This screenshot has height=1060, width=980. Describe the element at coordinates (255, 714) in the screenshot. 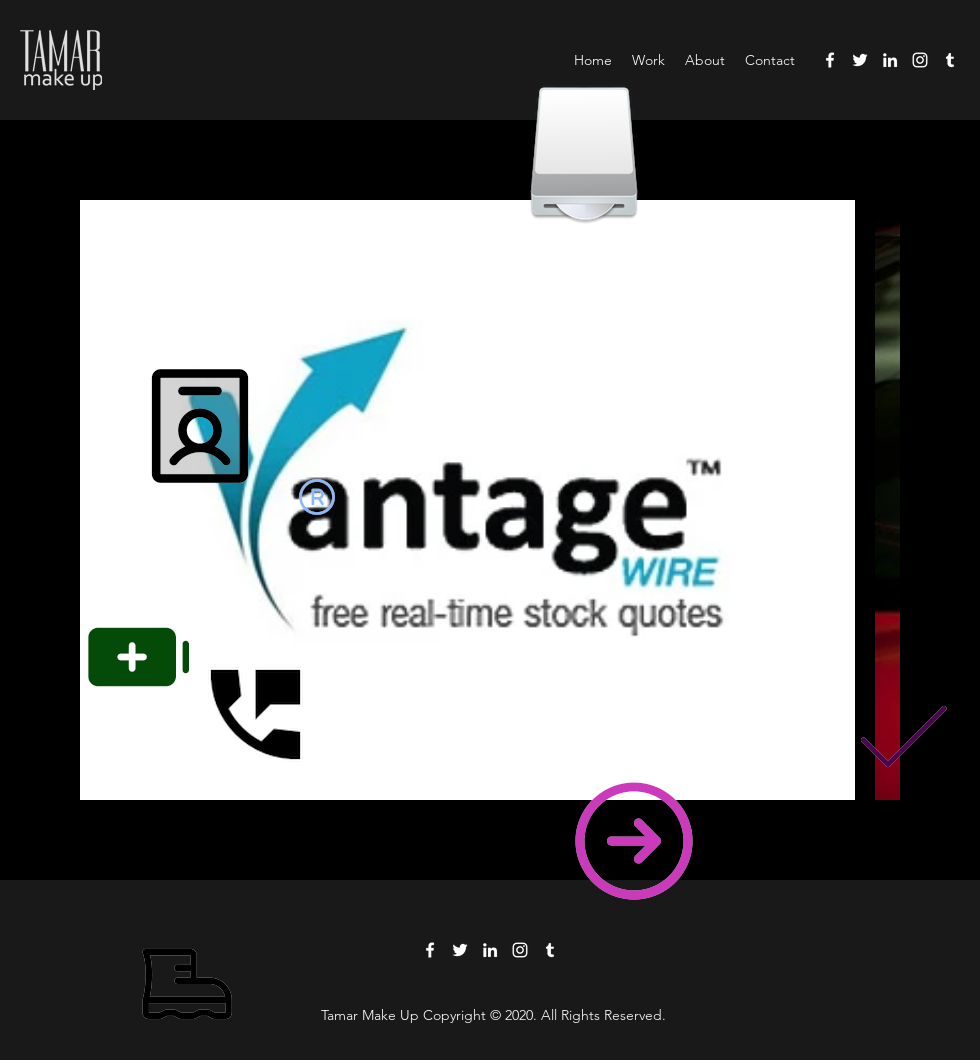

I see `access voicemail or phone messages` at that location.